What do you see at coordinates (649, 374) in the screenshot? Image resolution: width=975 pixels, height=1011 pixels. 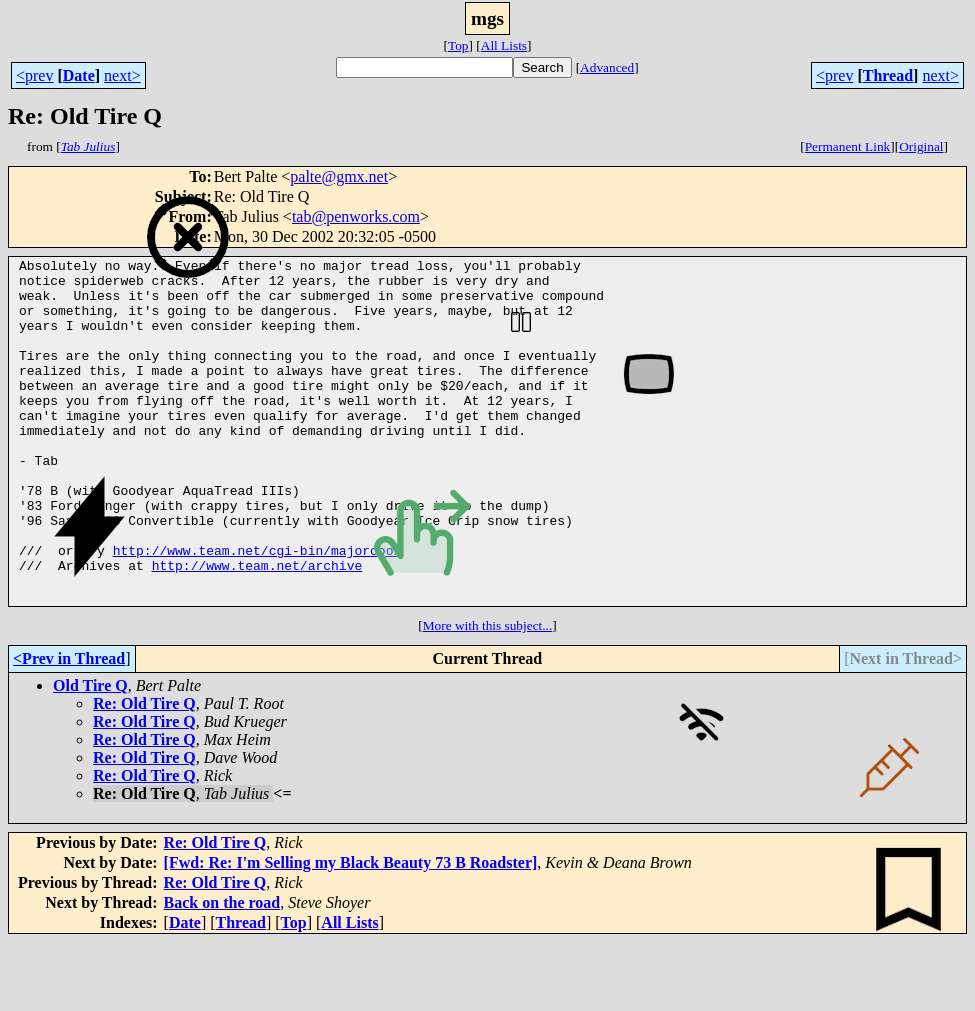 I see `switch to wide-angle or panorama camera mode` at bounding box center [649, 374].